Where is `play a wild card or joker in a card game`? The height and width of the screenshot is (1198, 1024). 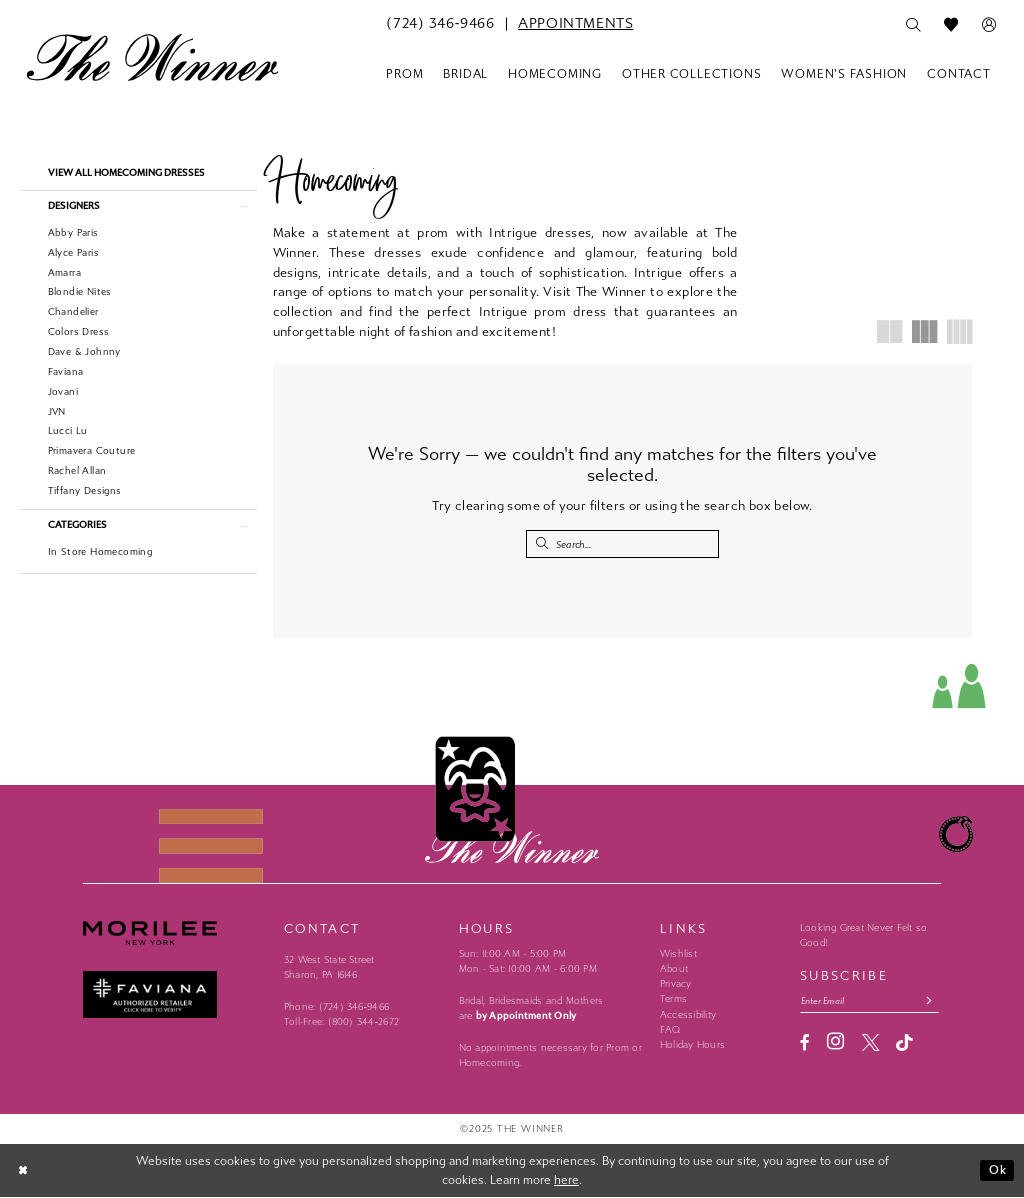 play a wild card or joker in a card game is located at coordinates (475, 789).